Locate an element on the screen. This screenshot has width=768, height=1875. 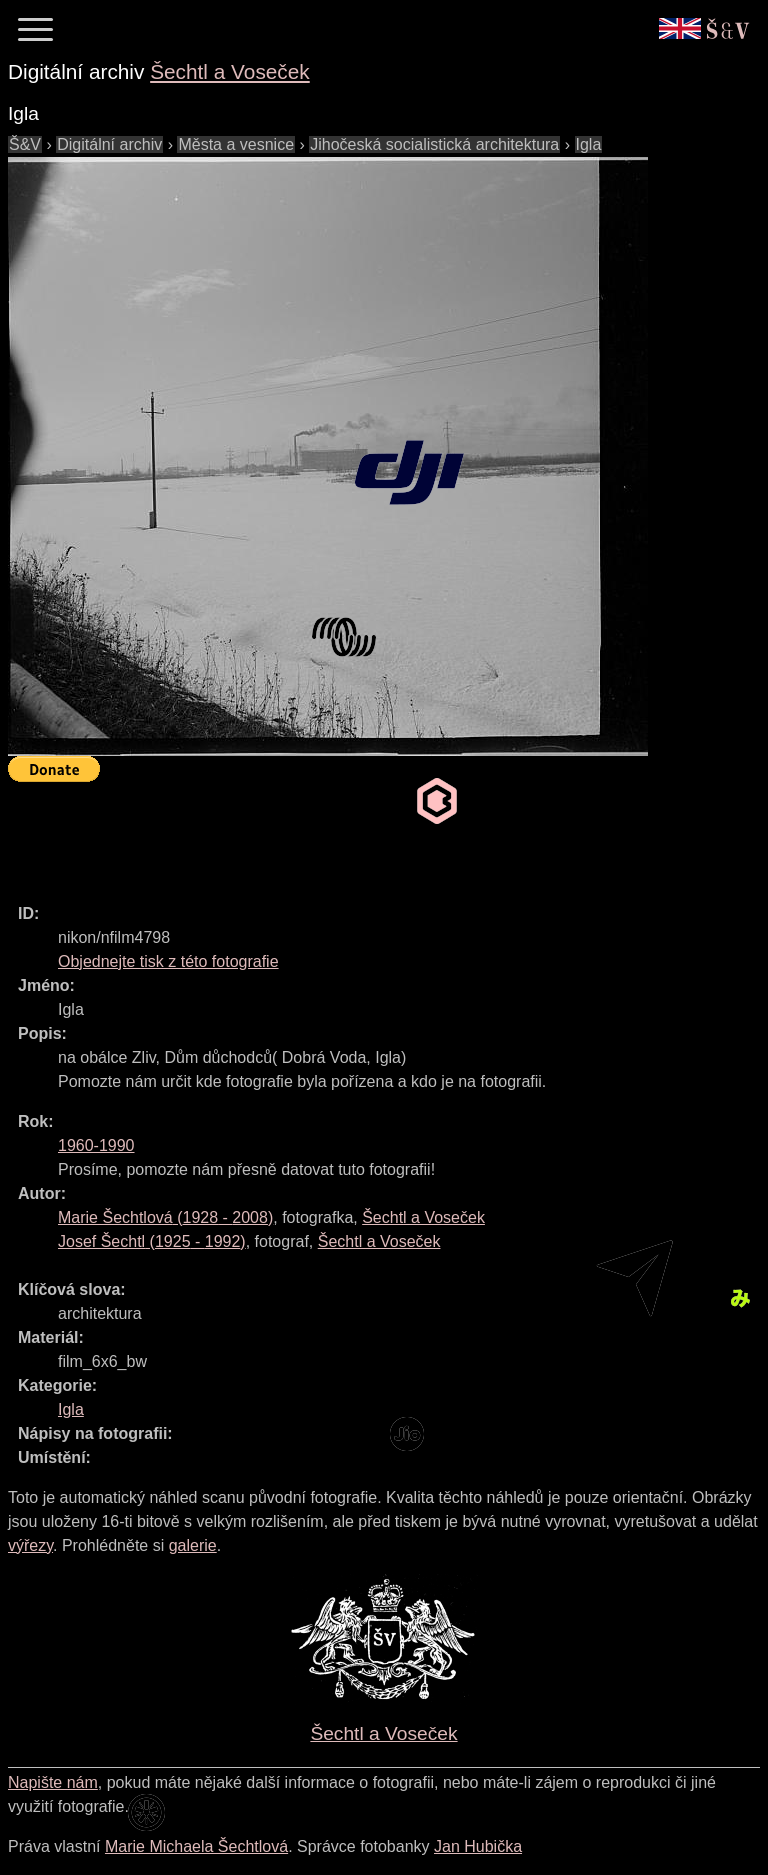
open the Bakaláři school management app is located at coordinates (437, 801).